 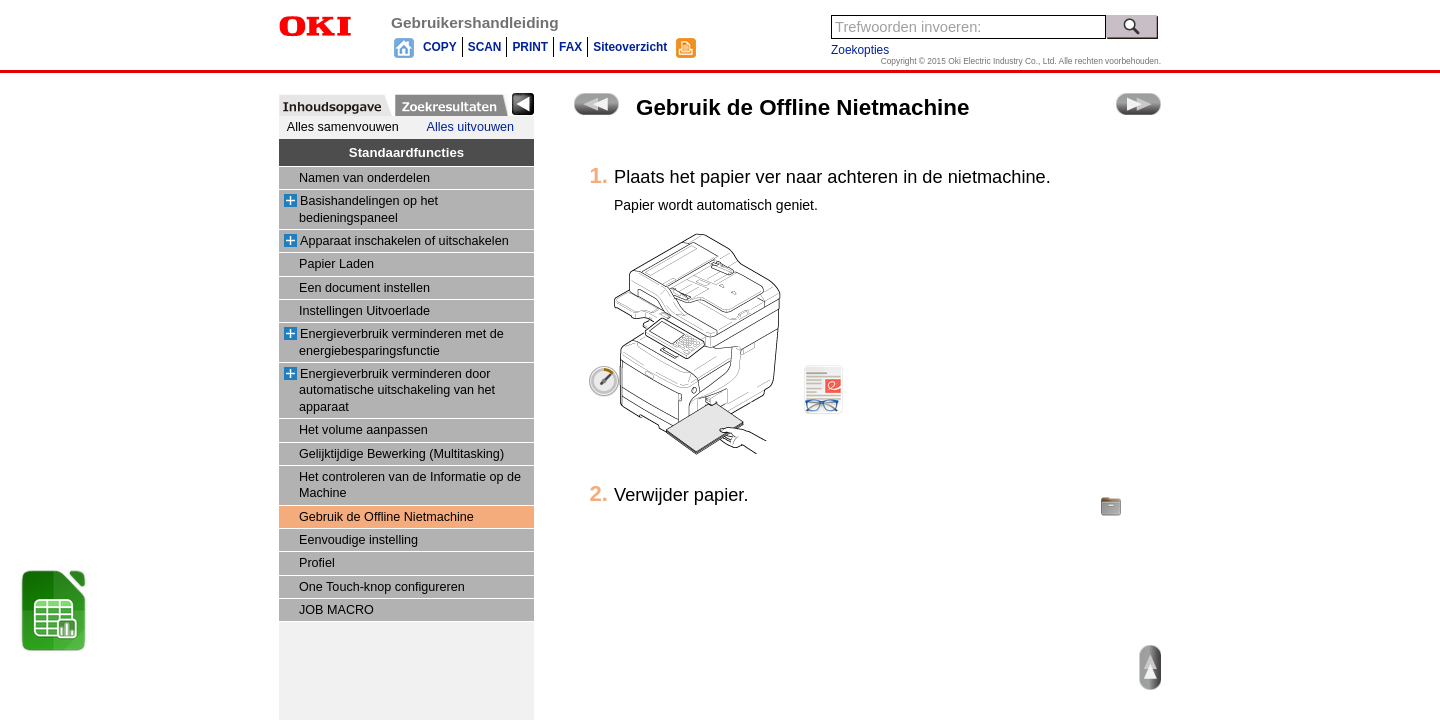 I want to click on open evince document viewer, so click(x=823, y=389).